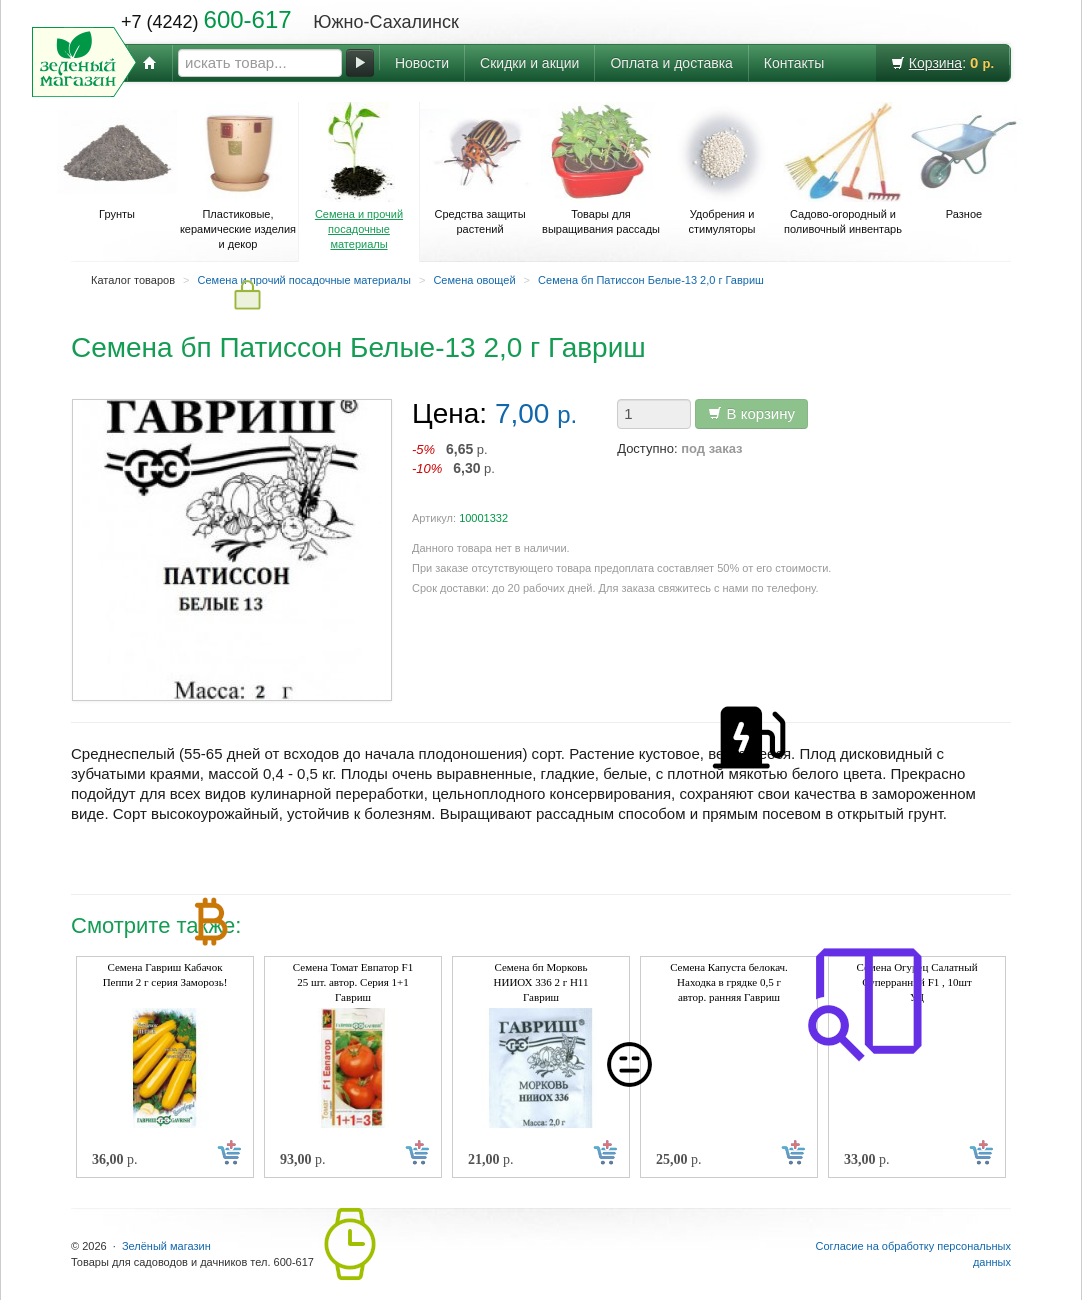  Describe the element at coordinates (865, 997) in the screenshot. I see `open file preview pane` at that location.